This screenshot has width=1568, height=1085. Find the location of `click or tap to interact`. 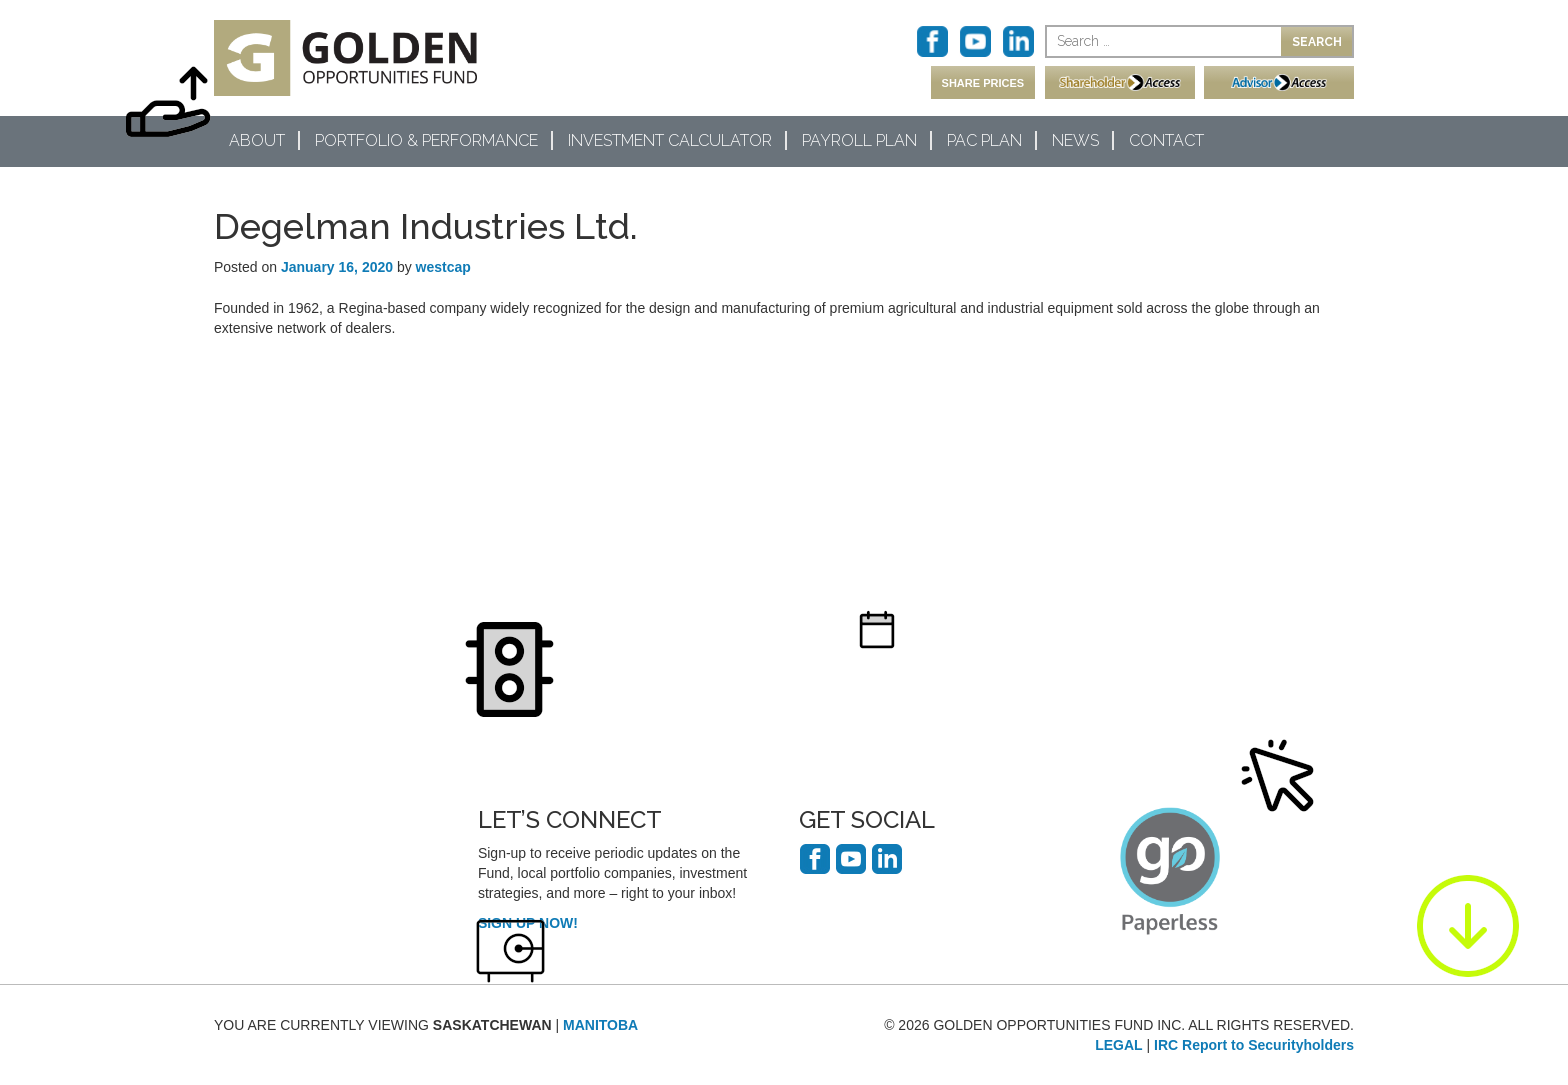

click or tap to interact is located at coordinates (1281, 779).